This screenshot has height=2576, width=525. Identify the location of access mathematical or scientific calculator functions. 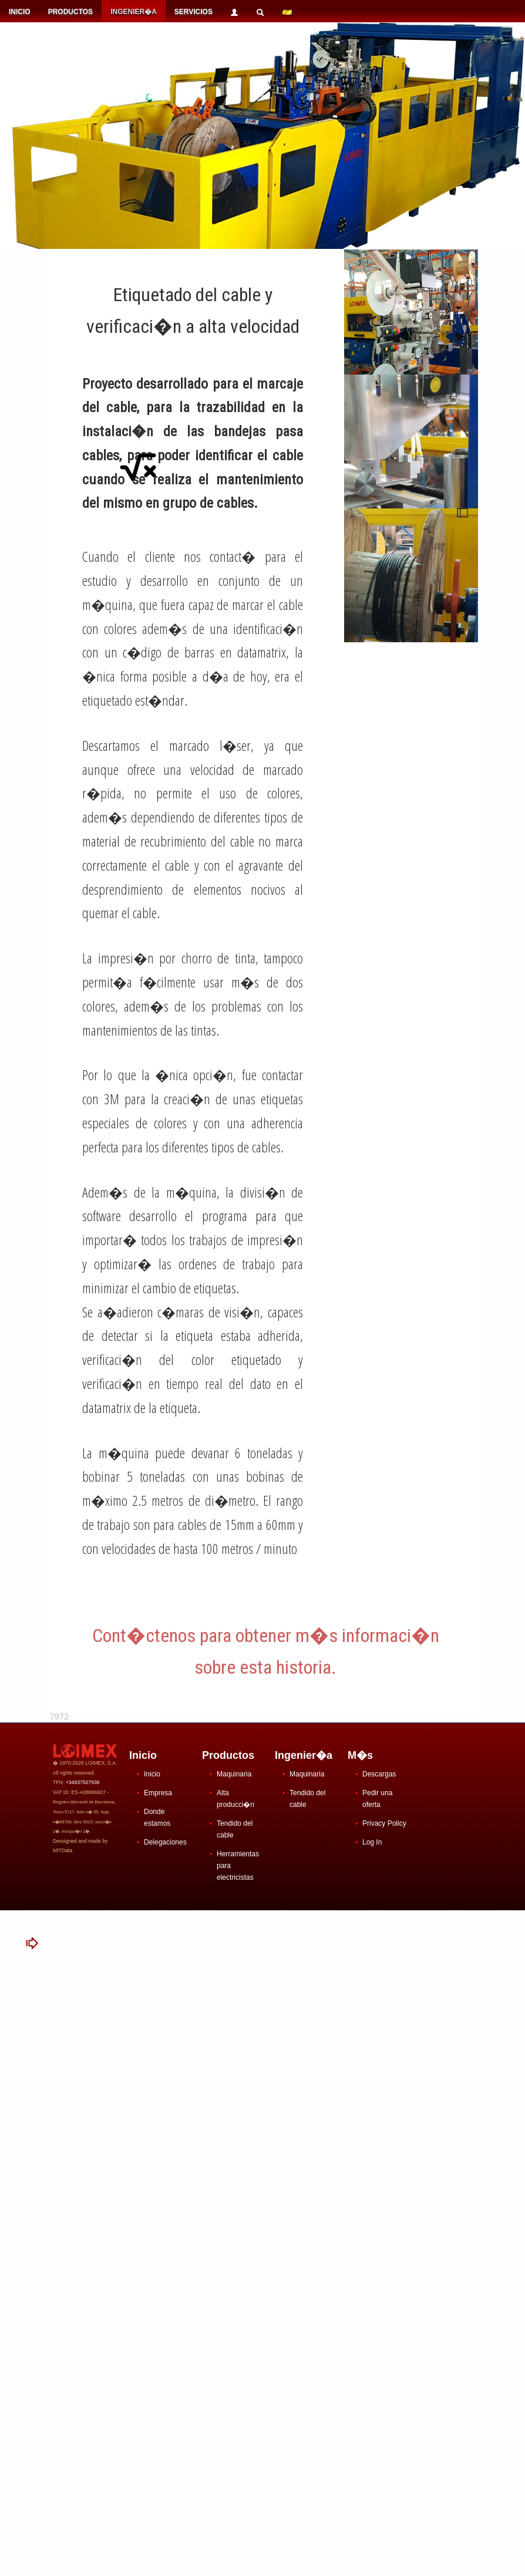
(138, 467).